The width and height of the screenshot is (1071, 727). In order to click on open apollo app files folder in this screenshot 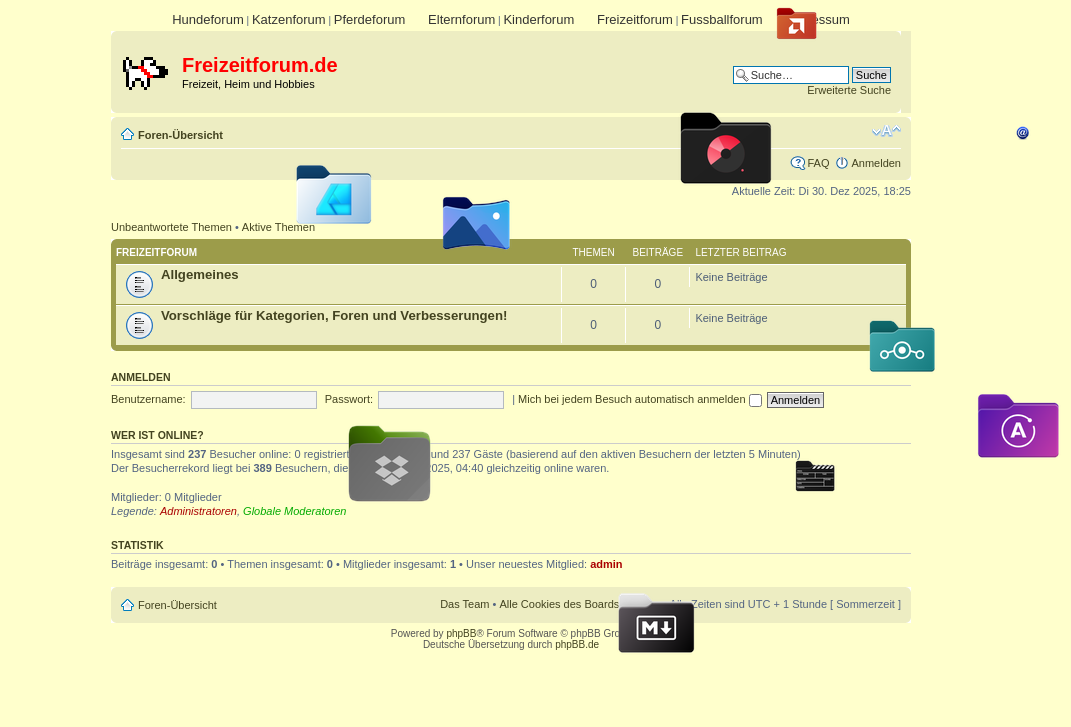, I will do `click(1018, 428)`.